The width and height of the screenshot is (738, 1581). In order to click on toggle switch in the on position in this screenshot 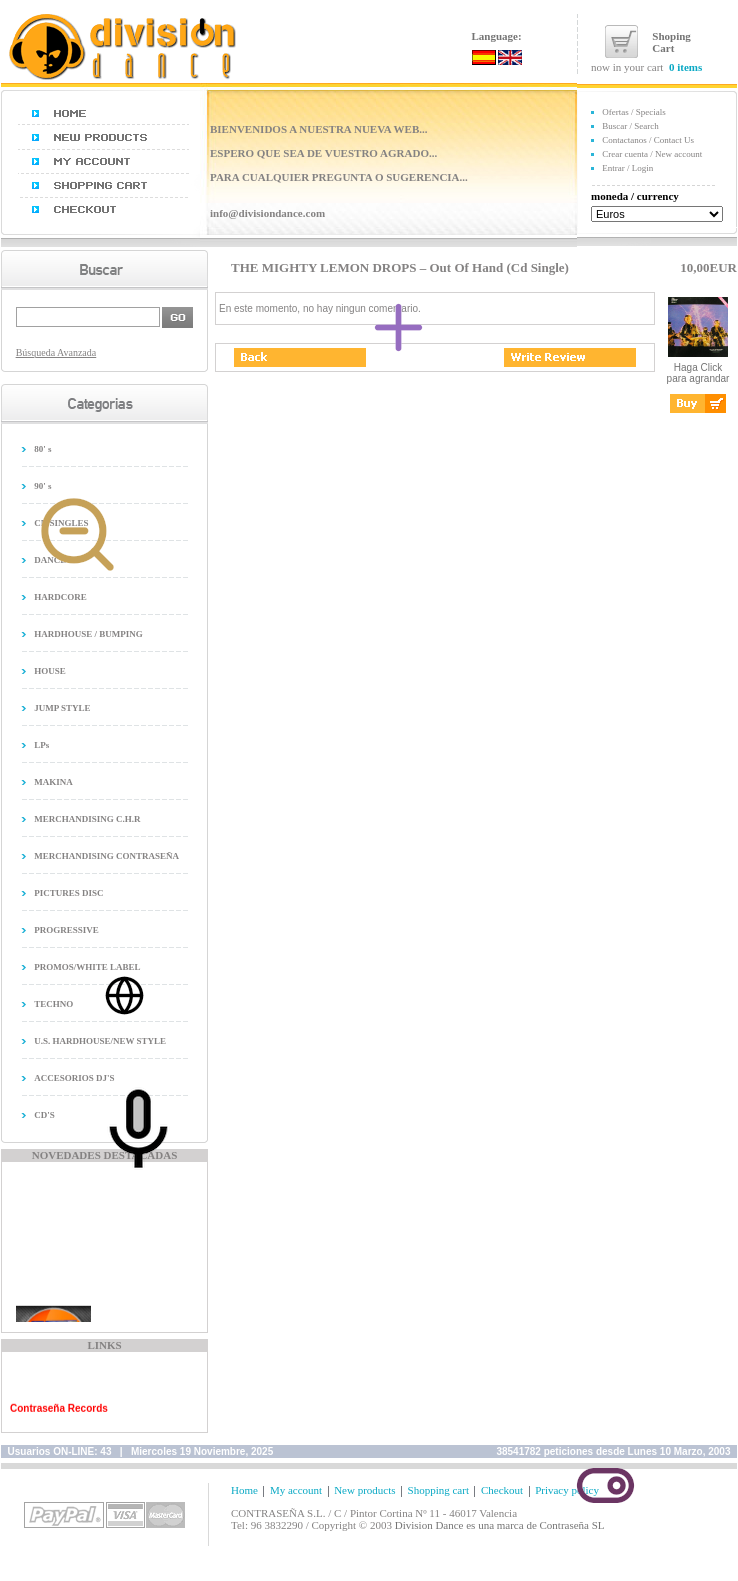, I will do `click(605, 1485)`.